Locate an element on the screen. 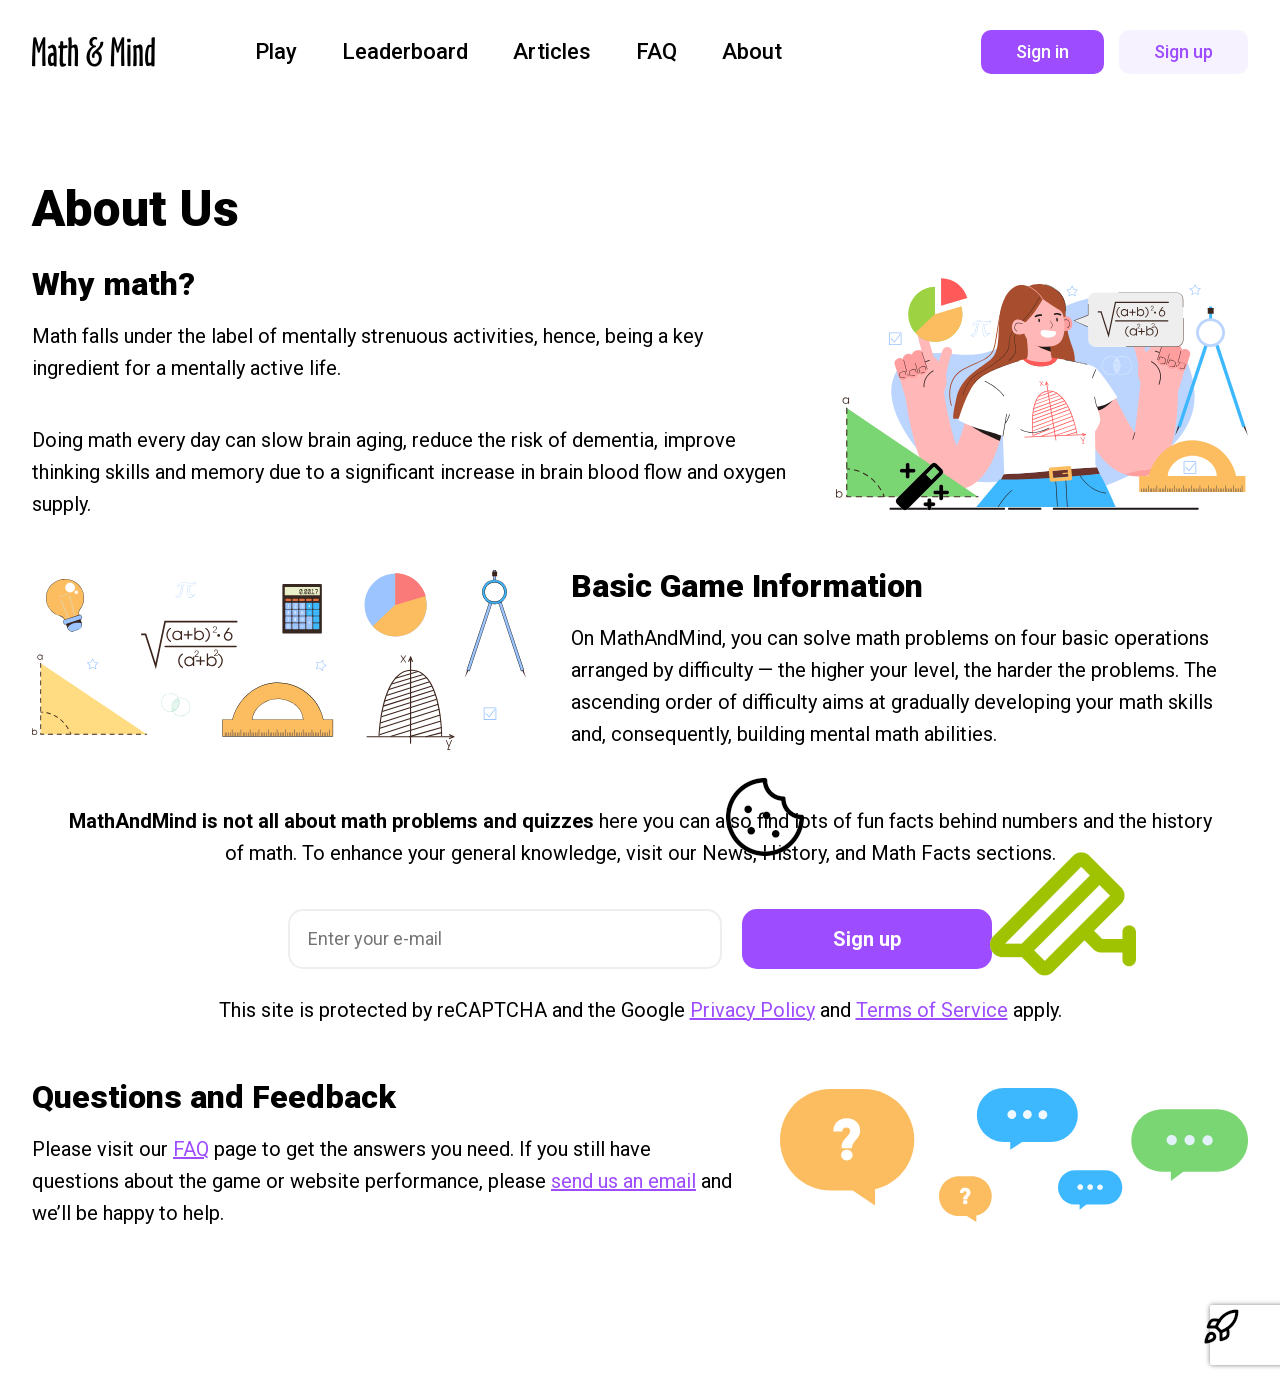 Image resolution: width=1280 pixels, height=1379 pixels. launch or deploy a project is located at coordinates (1221, 1327).